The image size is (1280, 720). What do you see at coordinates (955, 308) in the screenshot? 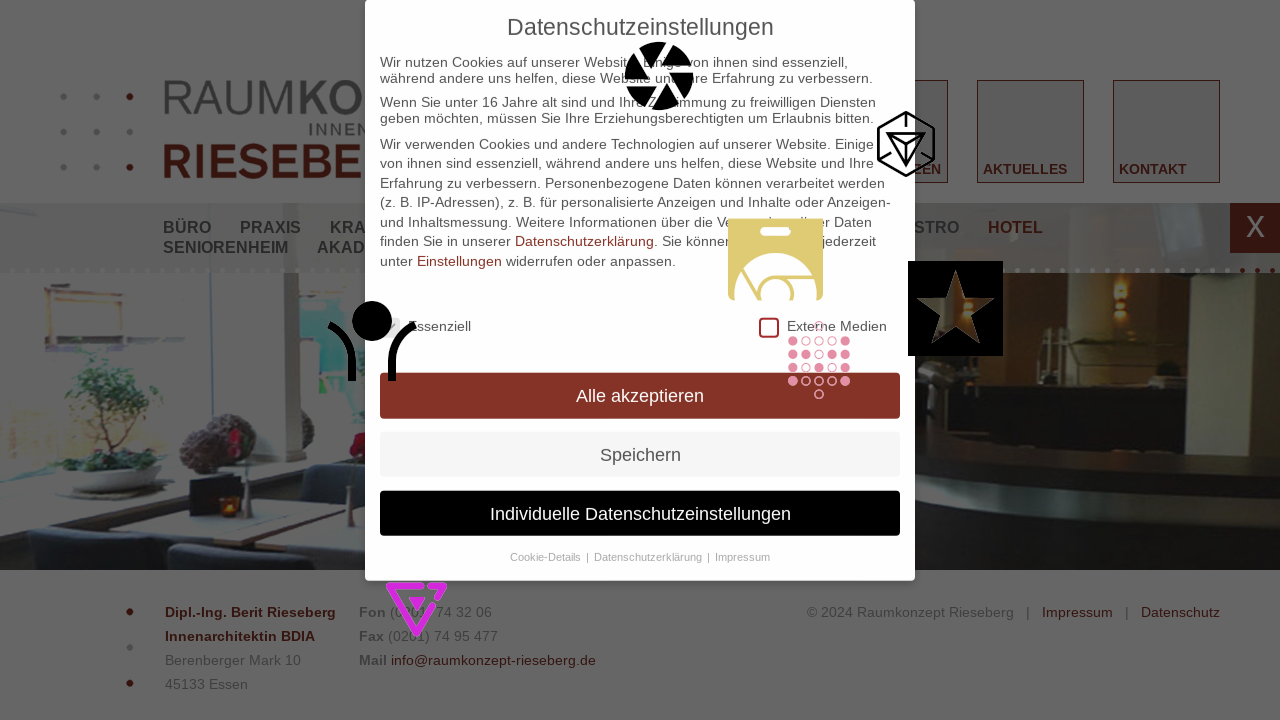
I see `link to Coveralls code coverage service` at bounding box center [955, 308].